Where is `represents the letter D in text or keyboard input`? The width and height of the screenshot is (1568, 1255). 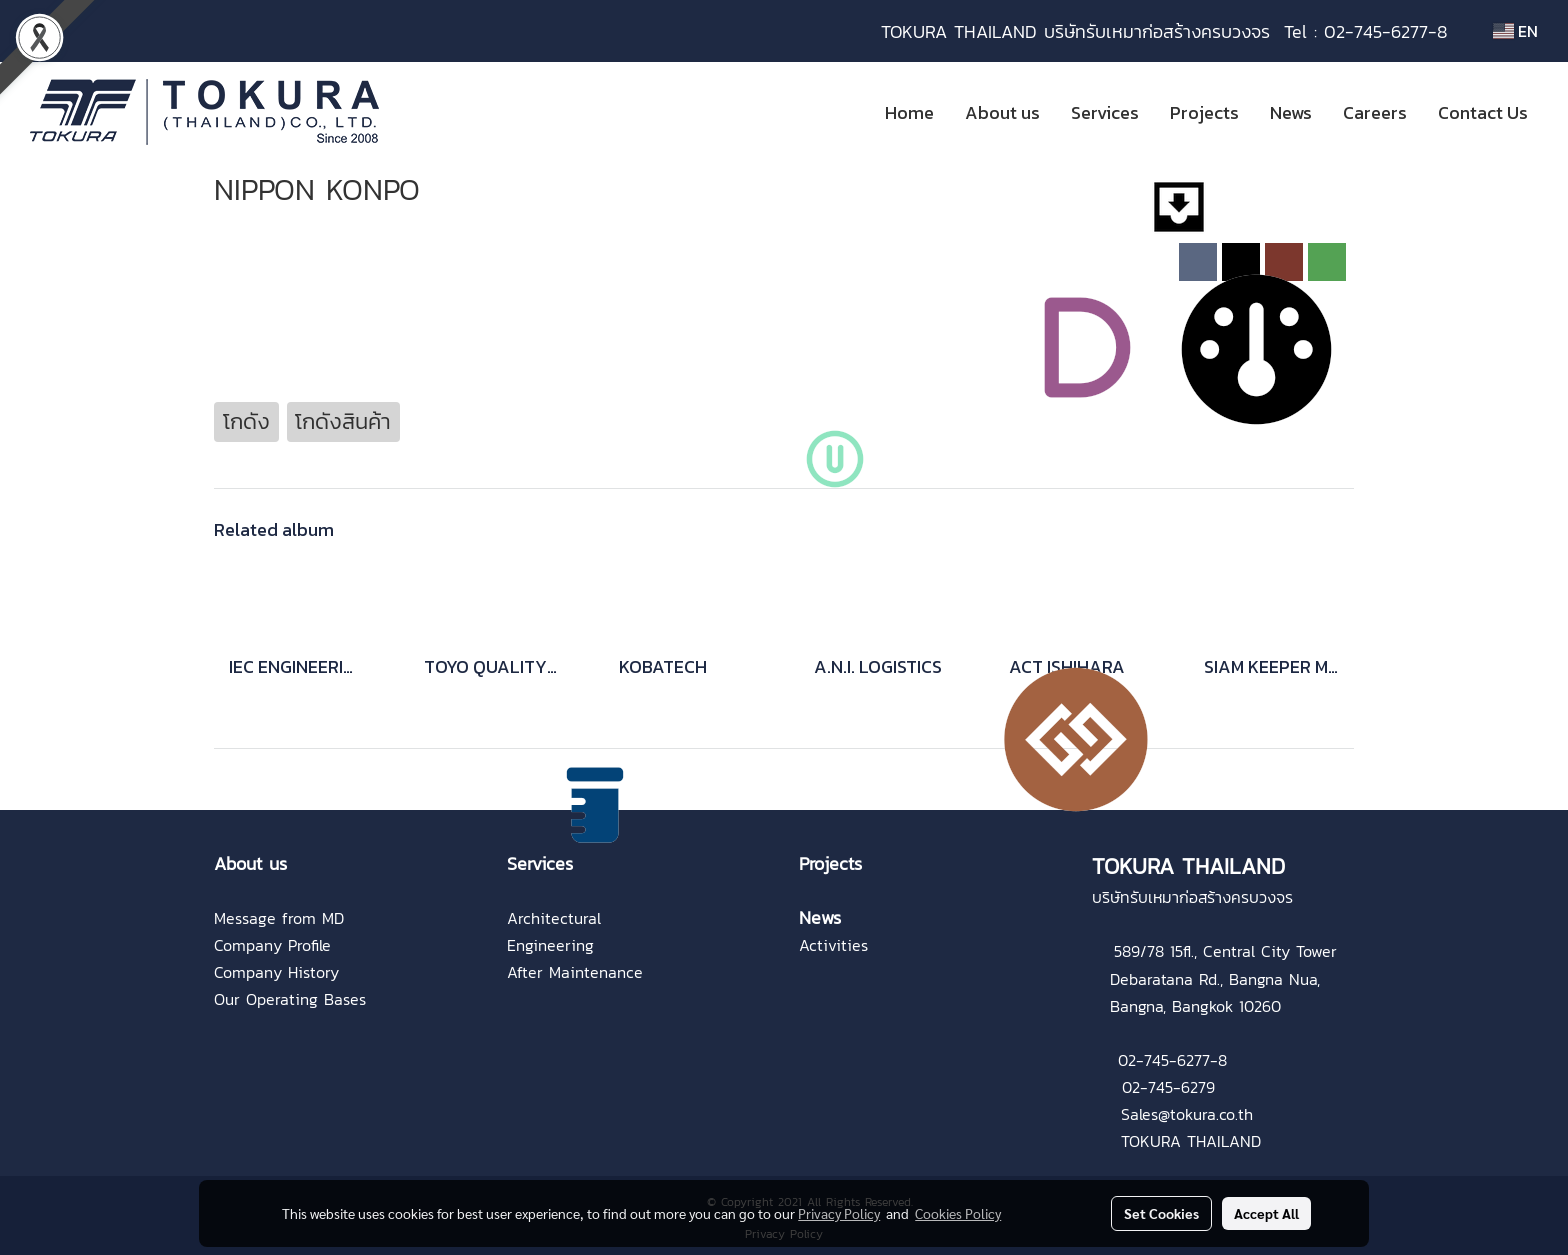 represents the letter D in text or keyboard input is located at coordinates (1087, 347).